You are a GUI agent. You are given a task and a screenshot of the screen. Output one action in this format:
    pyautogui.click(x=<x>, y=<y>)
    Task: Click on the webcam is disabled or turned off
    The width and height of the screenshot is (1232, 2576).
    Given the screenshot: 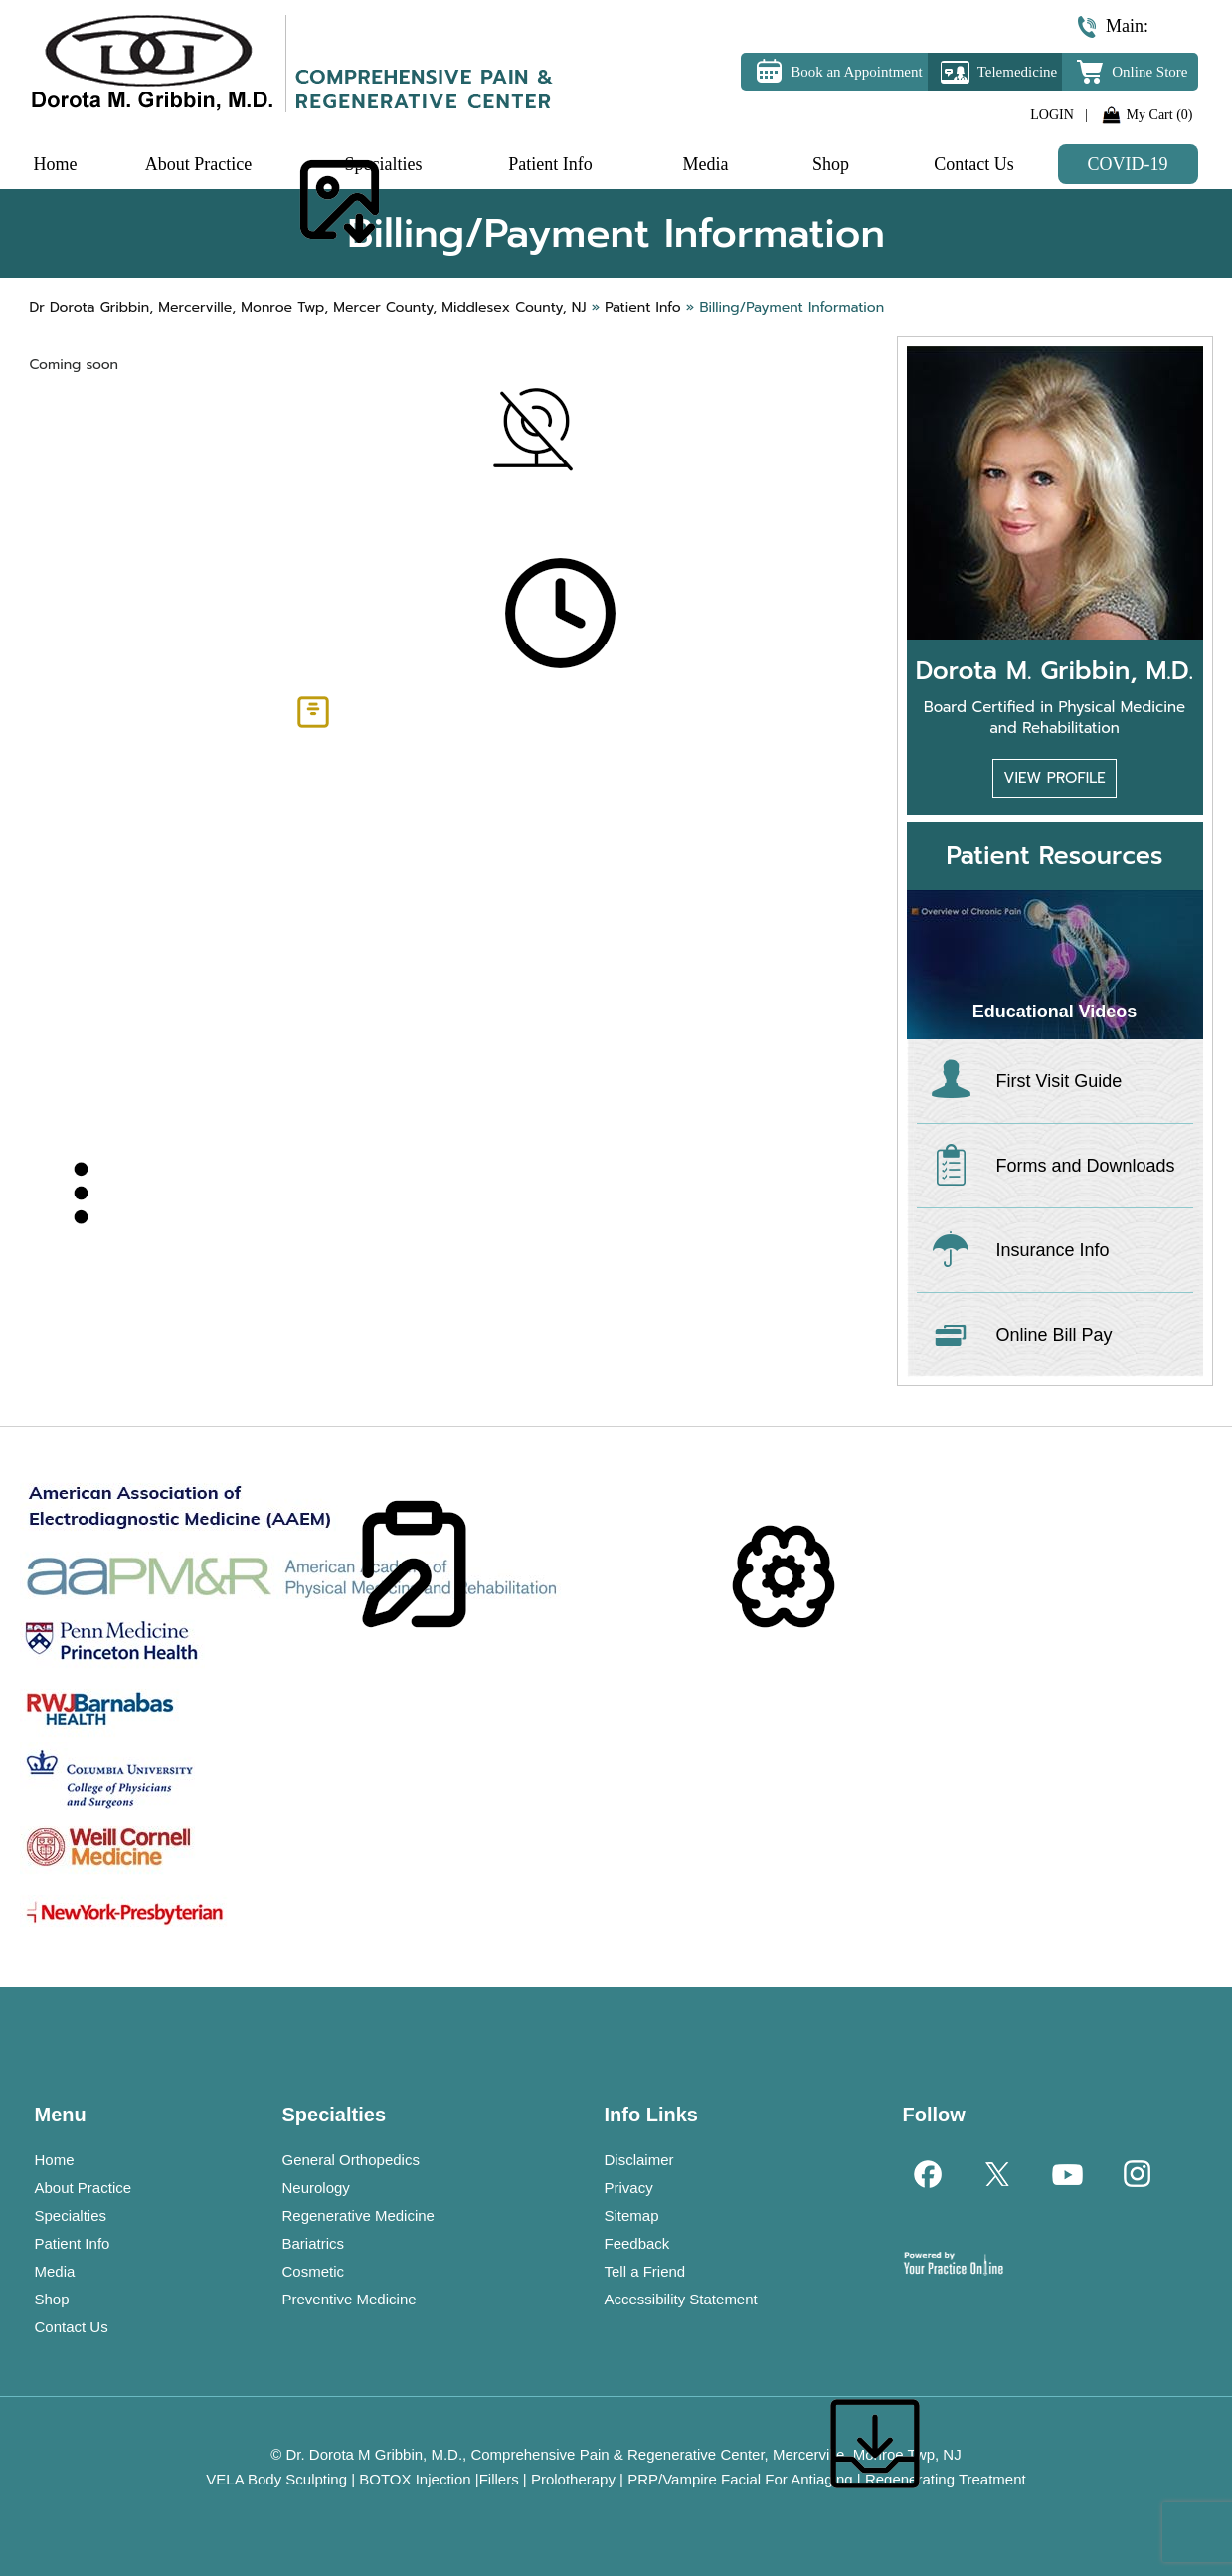 What is the action you would take?
    pyautogui.click(x=536, y=431)
    